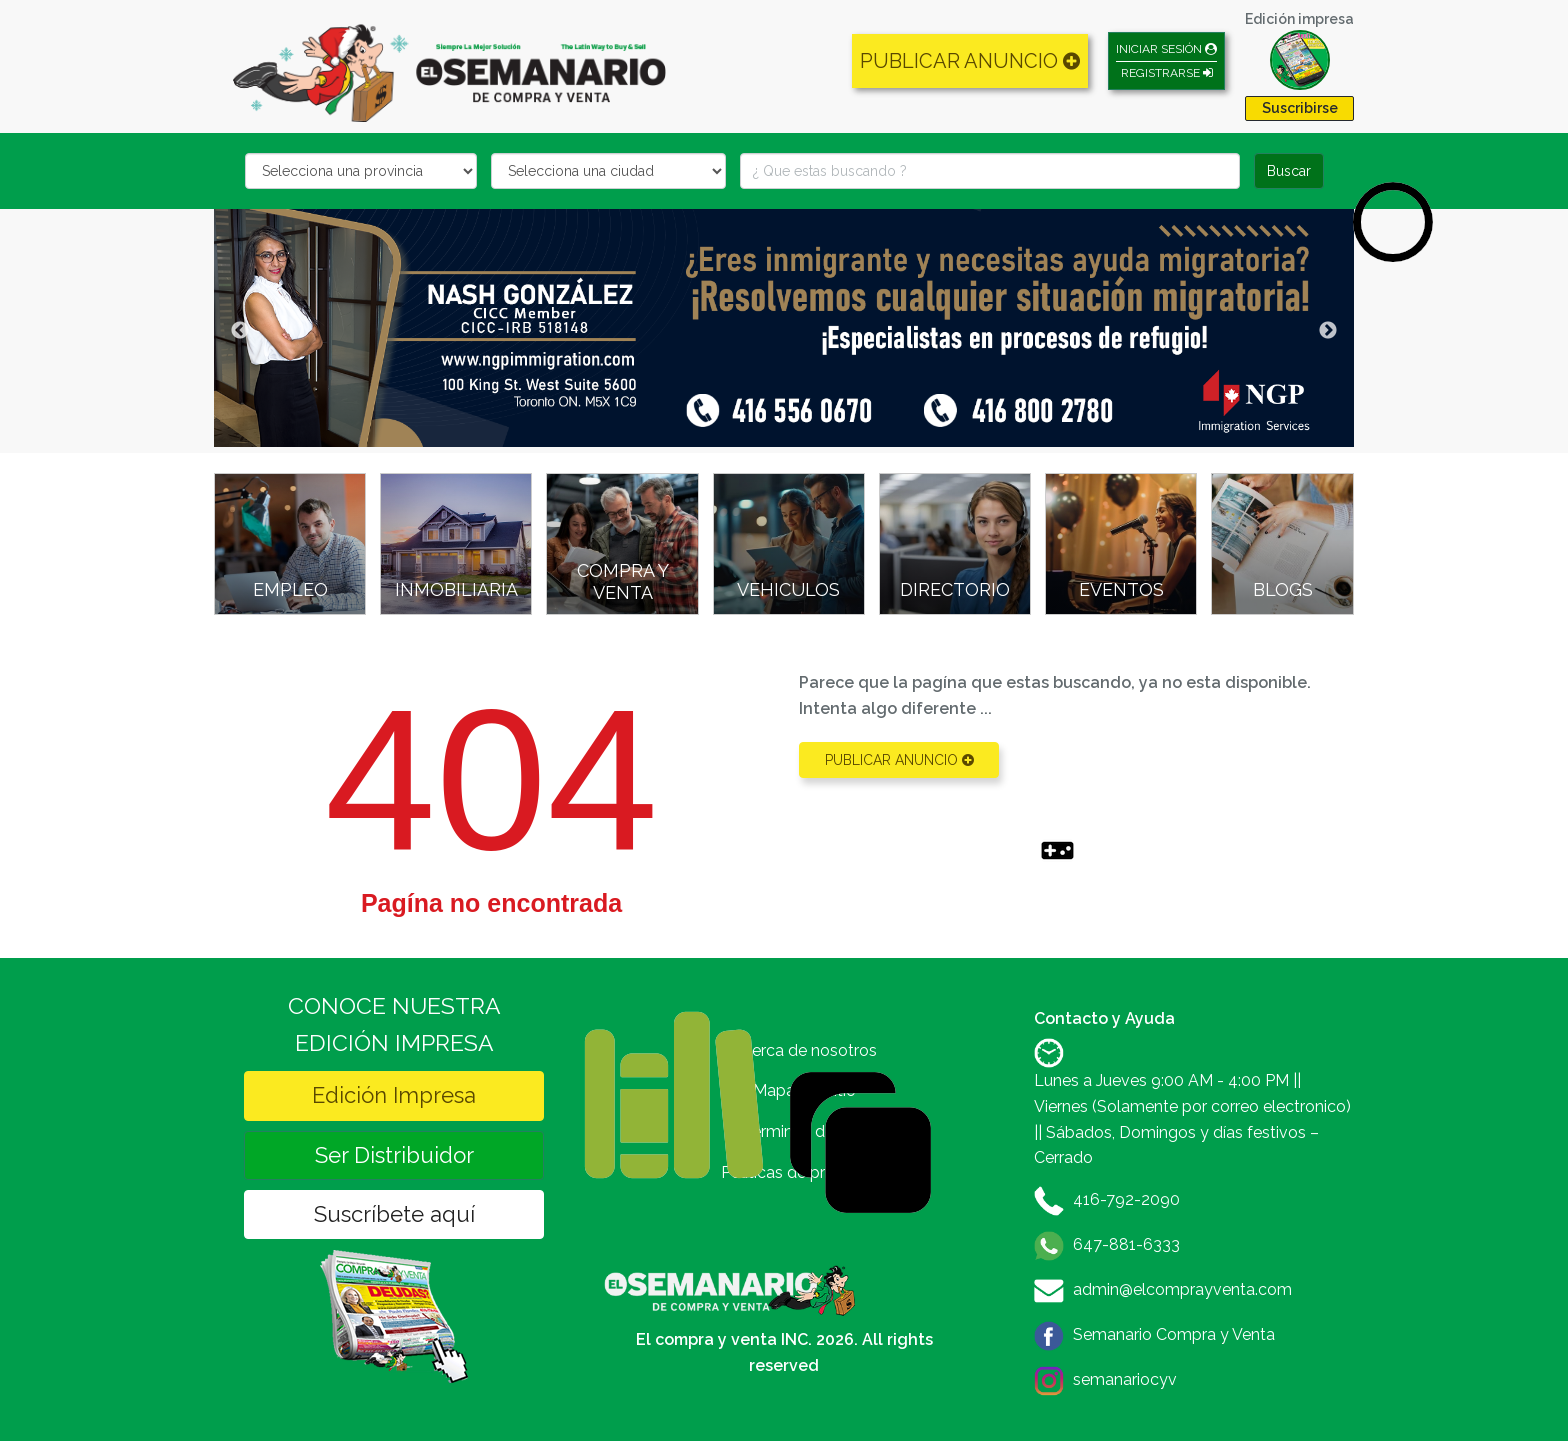 The width and height of the screenshot is (1568, 1441). I want to click on access your saved content library, so click(674, 1095).